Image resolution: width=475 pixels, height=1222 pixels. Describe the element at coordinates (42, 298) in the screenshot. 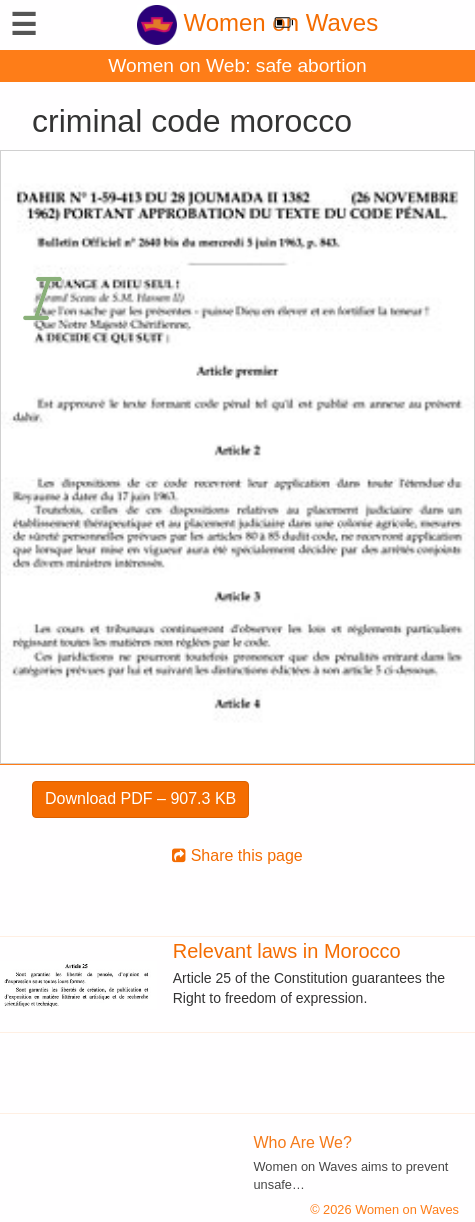

I see `apply italic formatting to selected text` at that location.